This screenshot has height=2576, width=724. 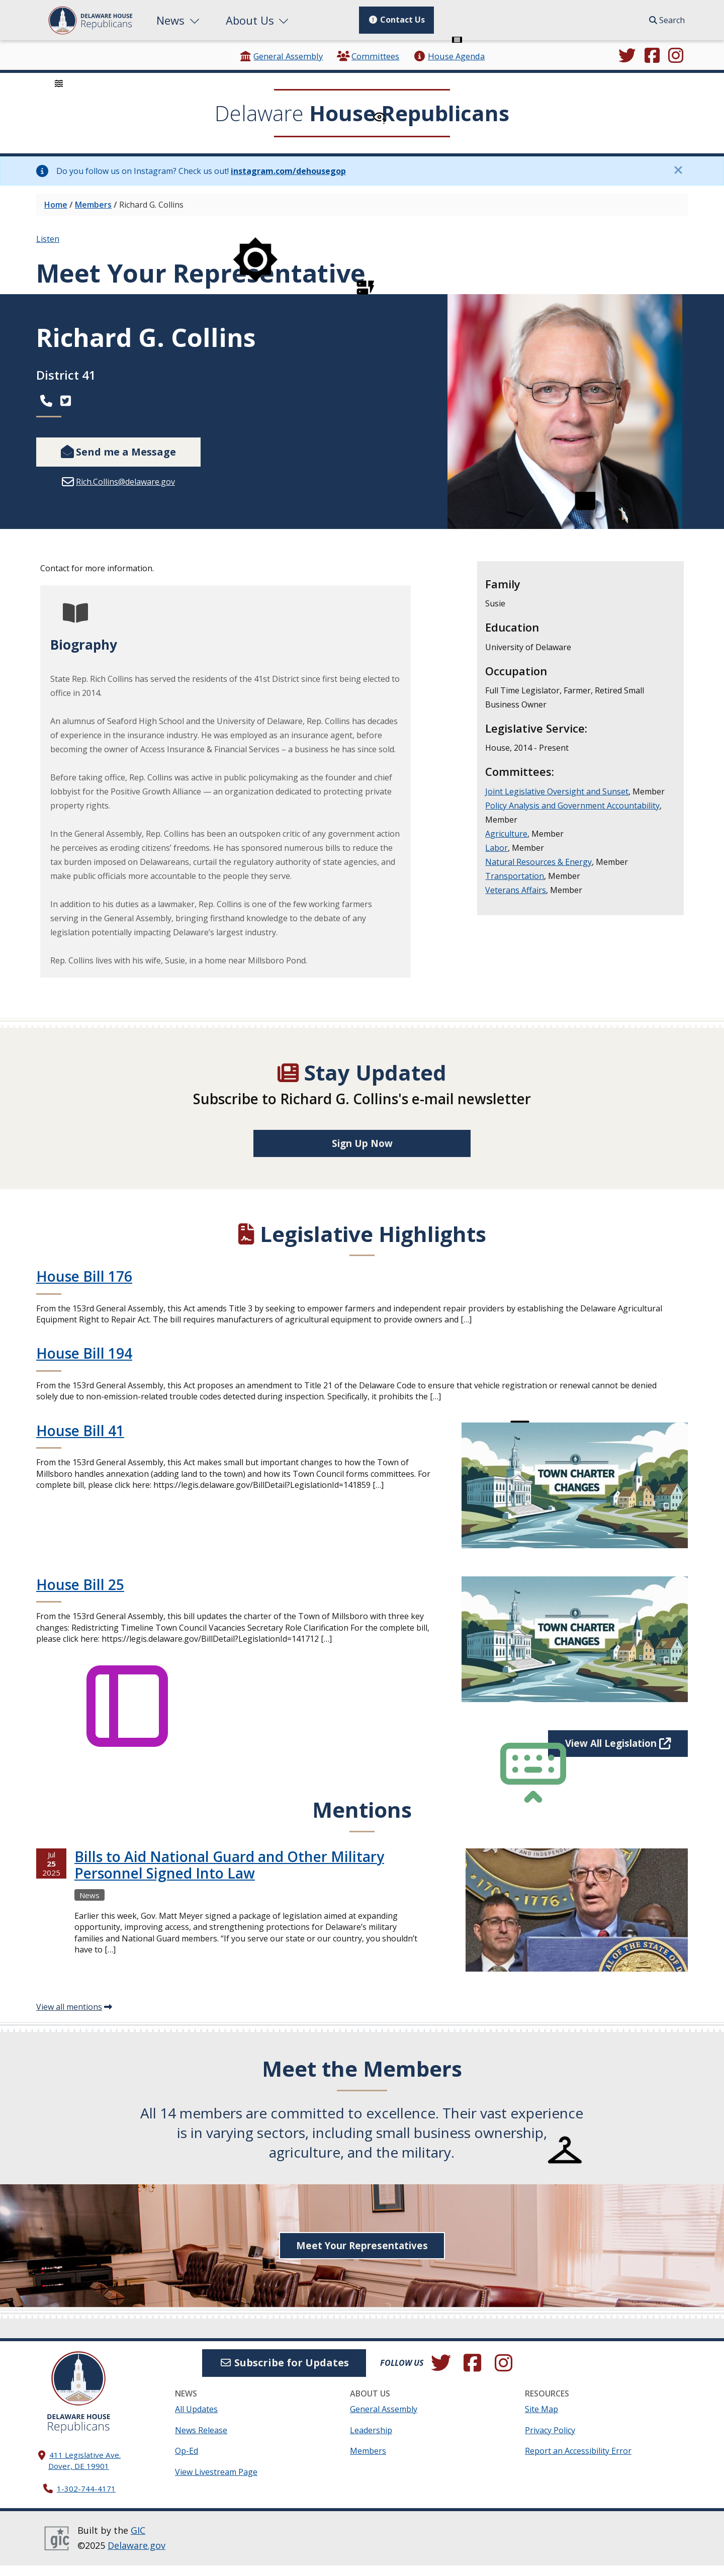 I want to click on check visibility settings or status, so click(x=379, y=117).